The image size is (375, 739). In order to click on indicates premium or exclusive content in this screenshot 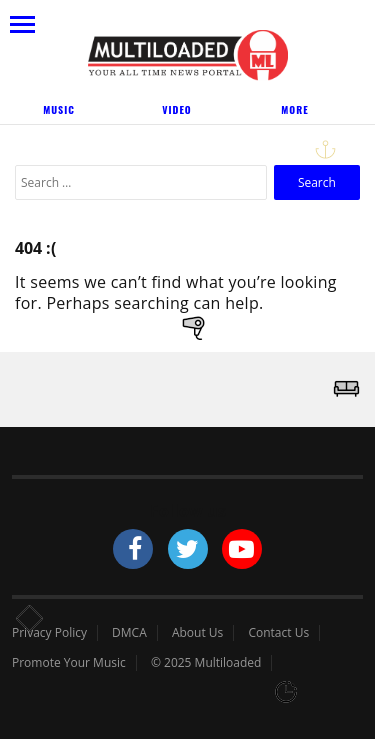, I will do `click(29, 618)`.